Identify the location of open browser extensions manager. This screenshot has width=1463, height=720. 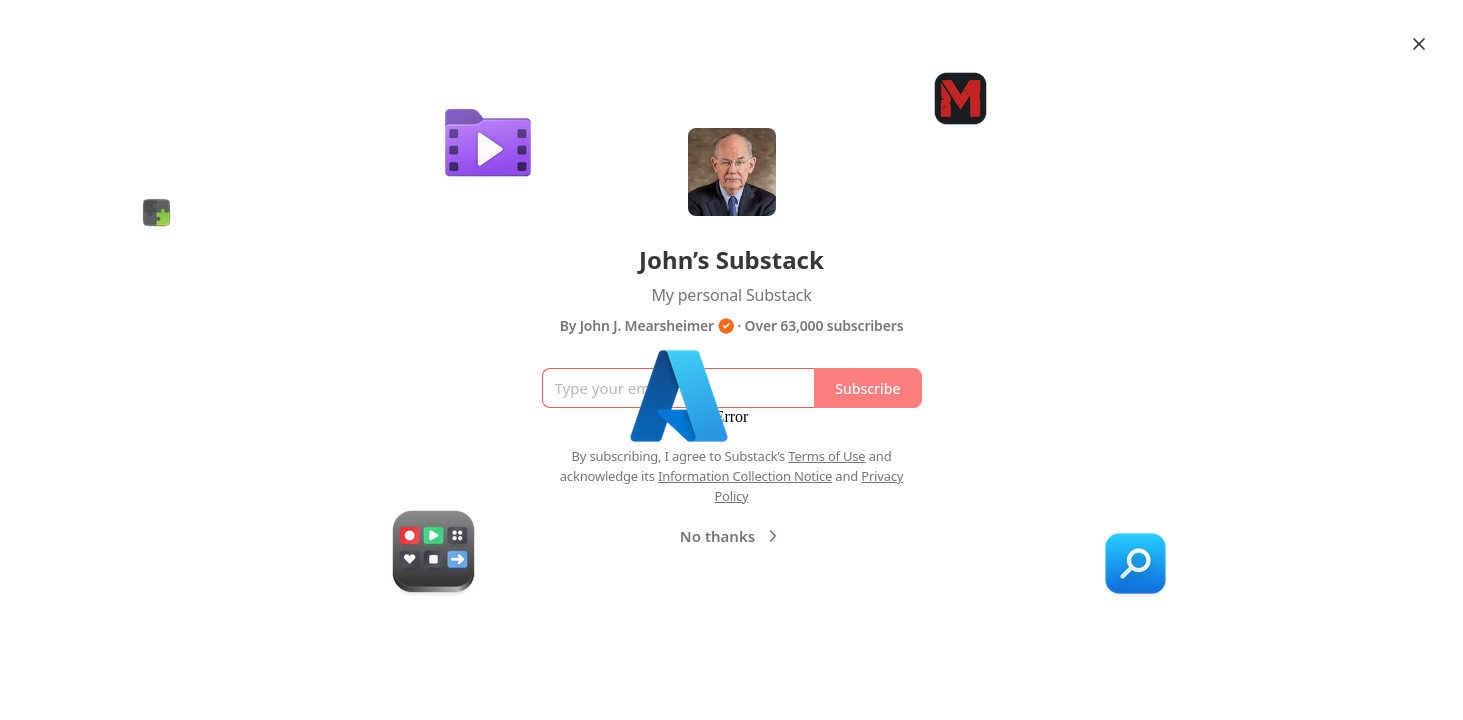
(156, 212).